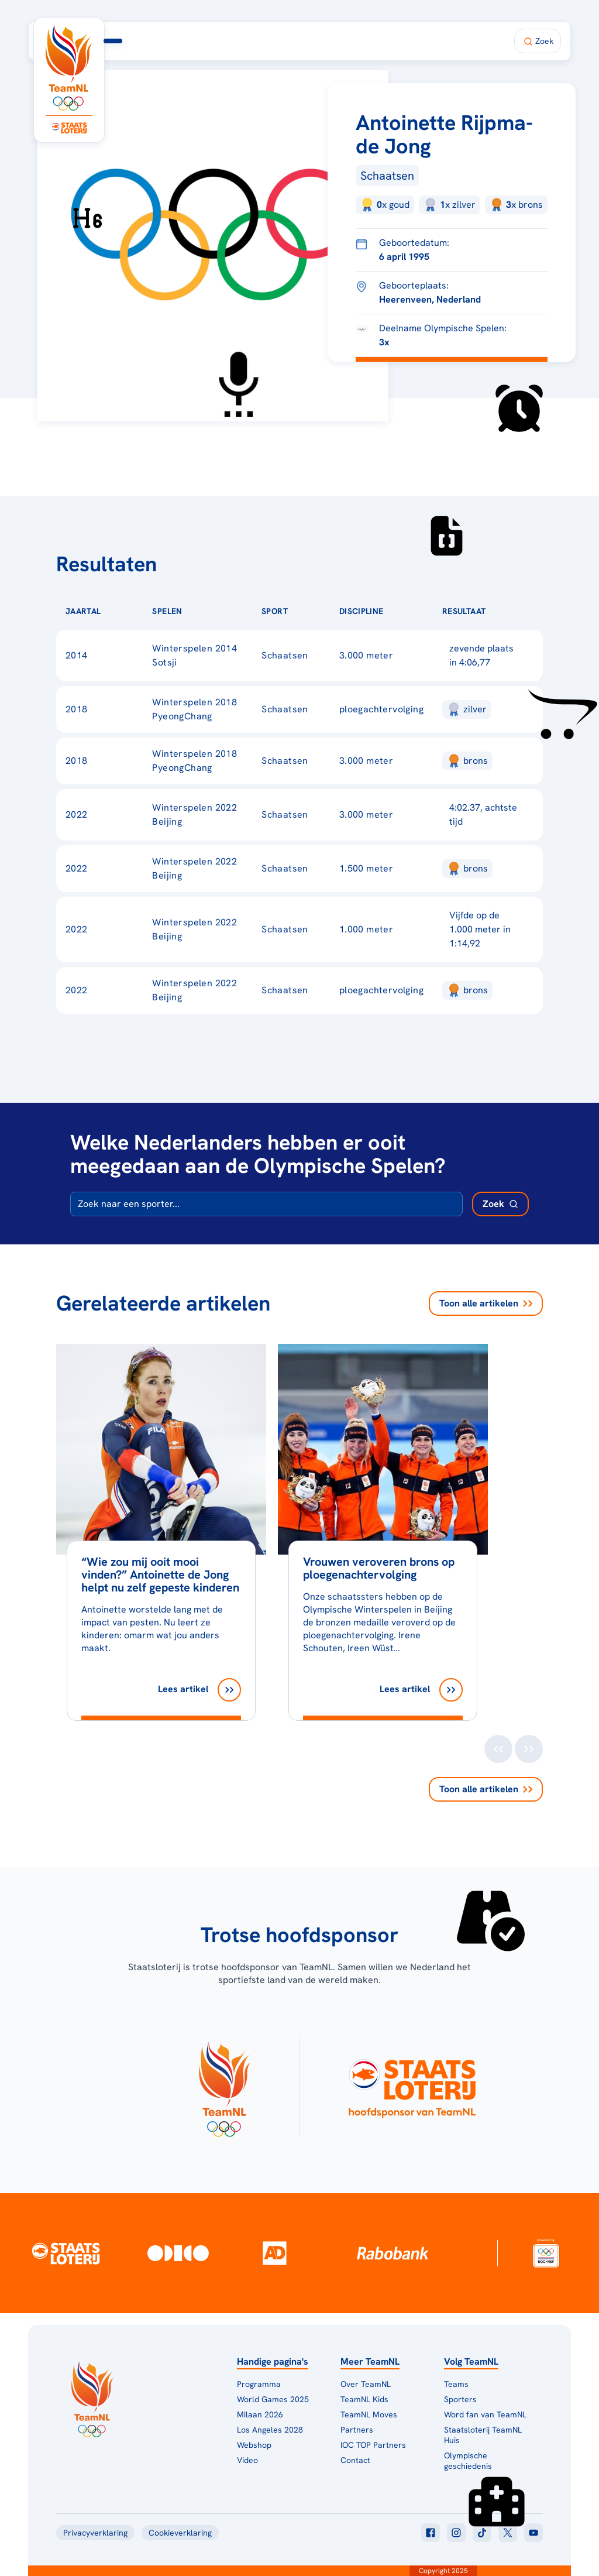 The width and height of the screenshot is (599, 2576). Describe the element at coordinates (239, 383) in the screenshot. I see `access voice input settings` at that location.